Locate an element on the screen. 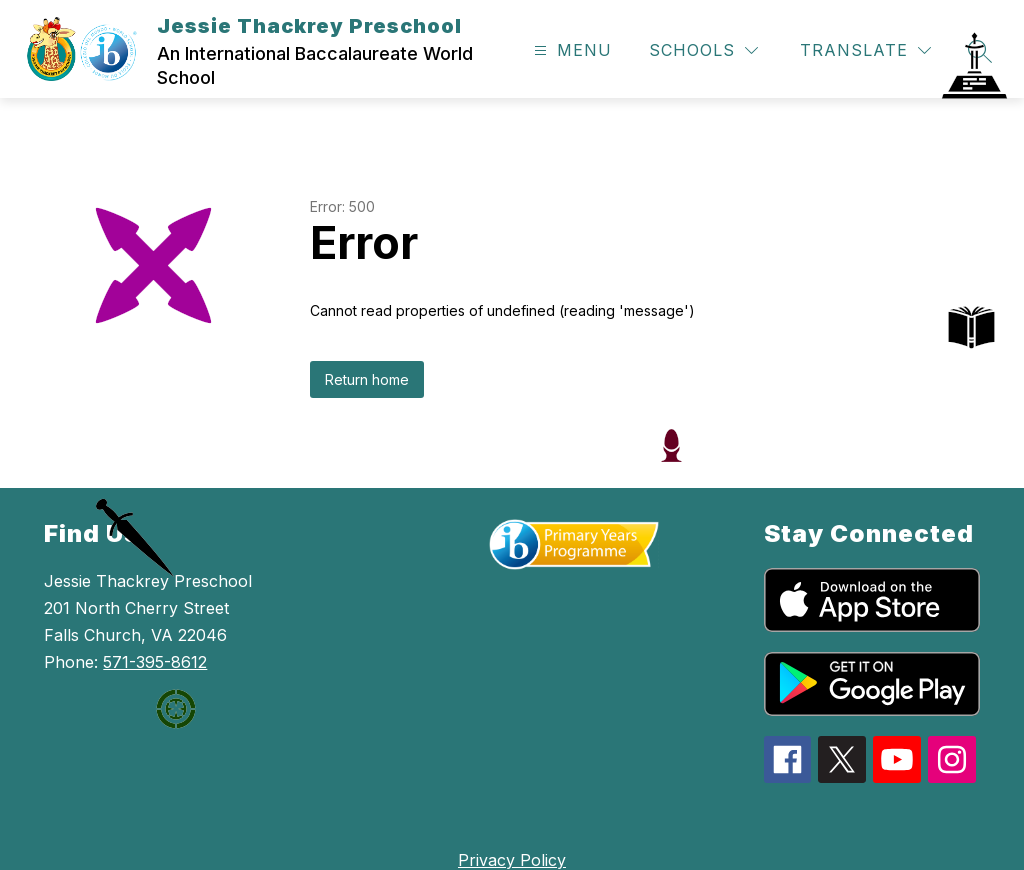 The width and height of the screenshot is (1024, 870). select egg pod vehicle or transport is located at coordinates (671, 445).